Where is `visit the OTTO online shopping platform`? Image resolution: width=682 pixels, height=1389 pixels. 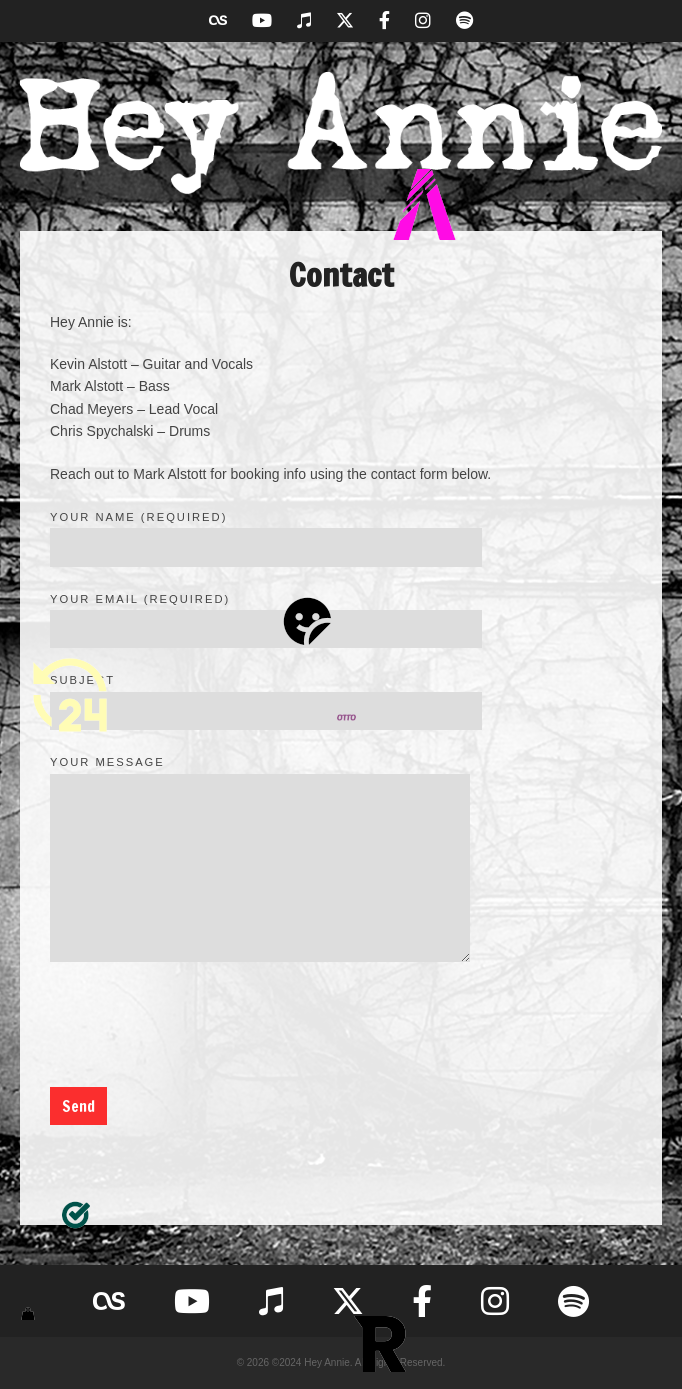 visit the OTTO online shopping platform is located at coordinates (346, 717).